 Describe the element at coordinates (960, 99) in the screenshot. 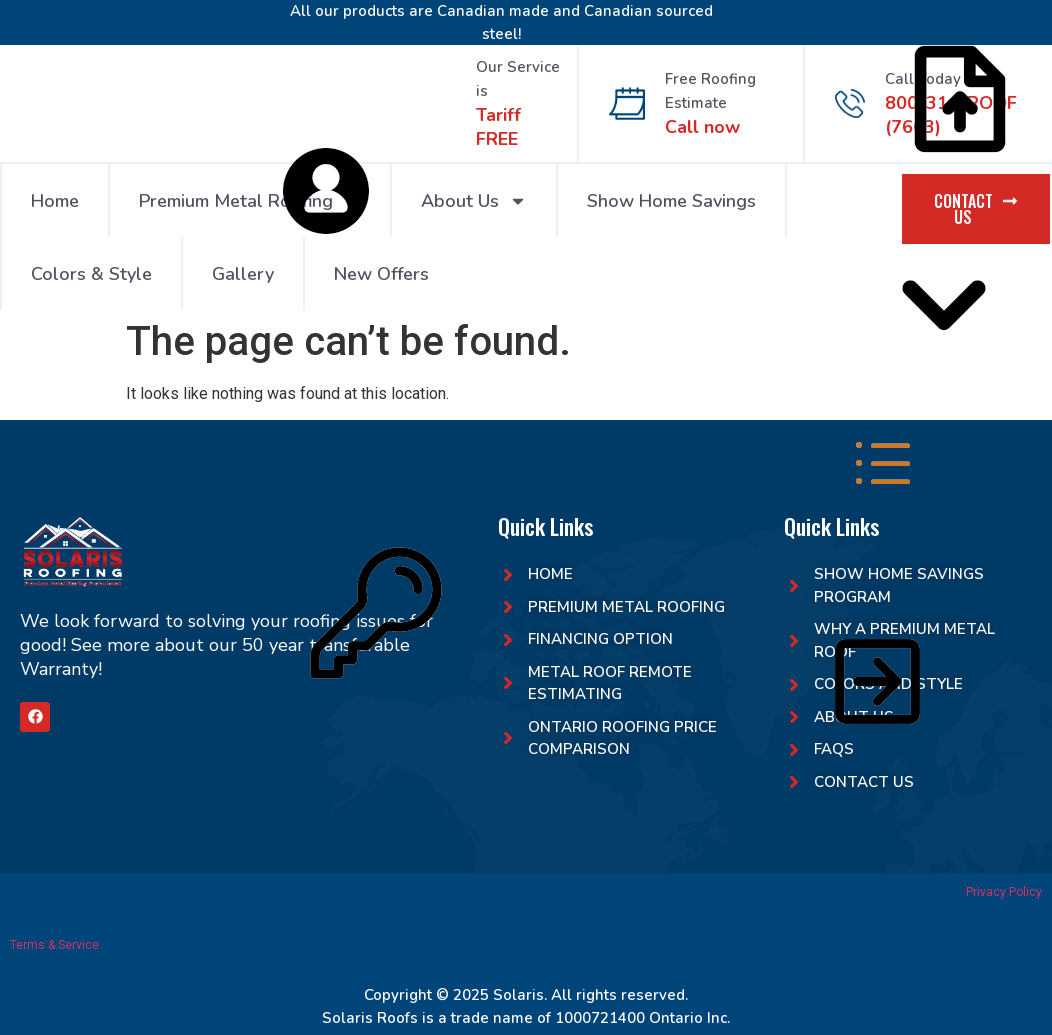

I see `upload a file` at that location.